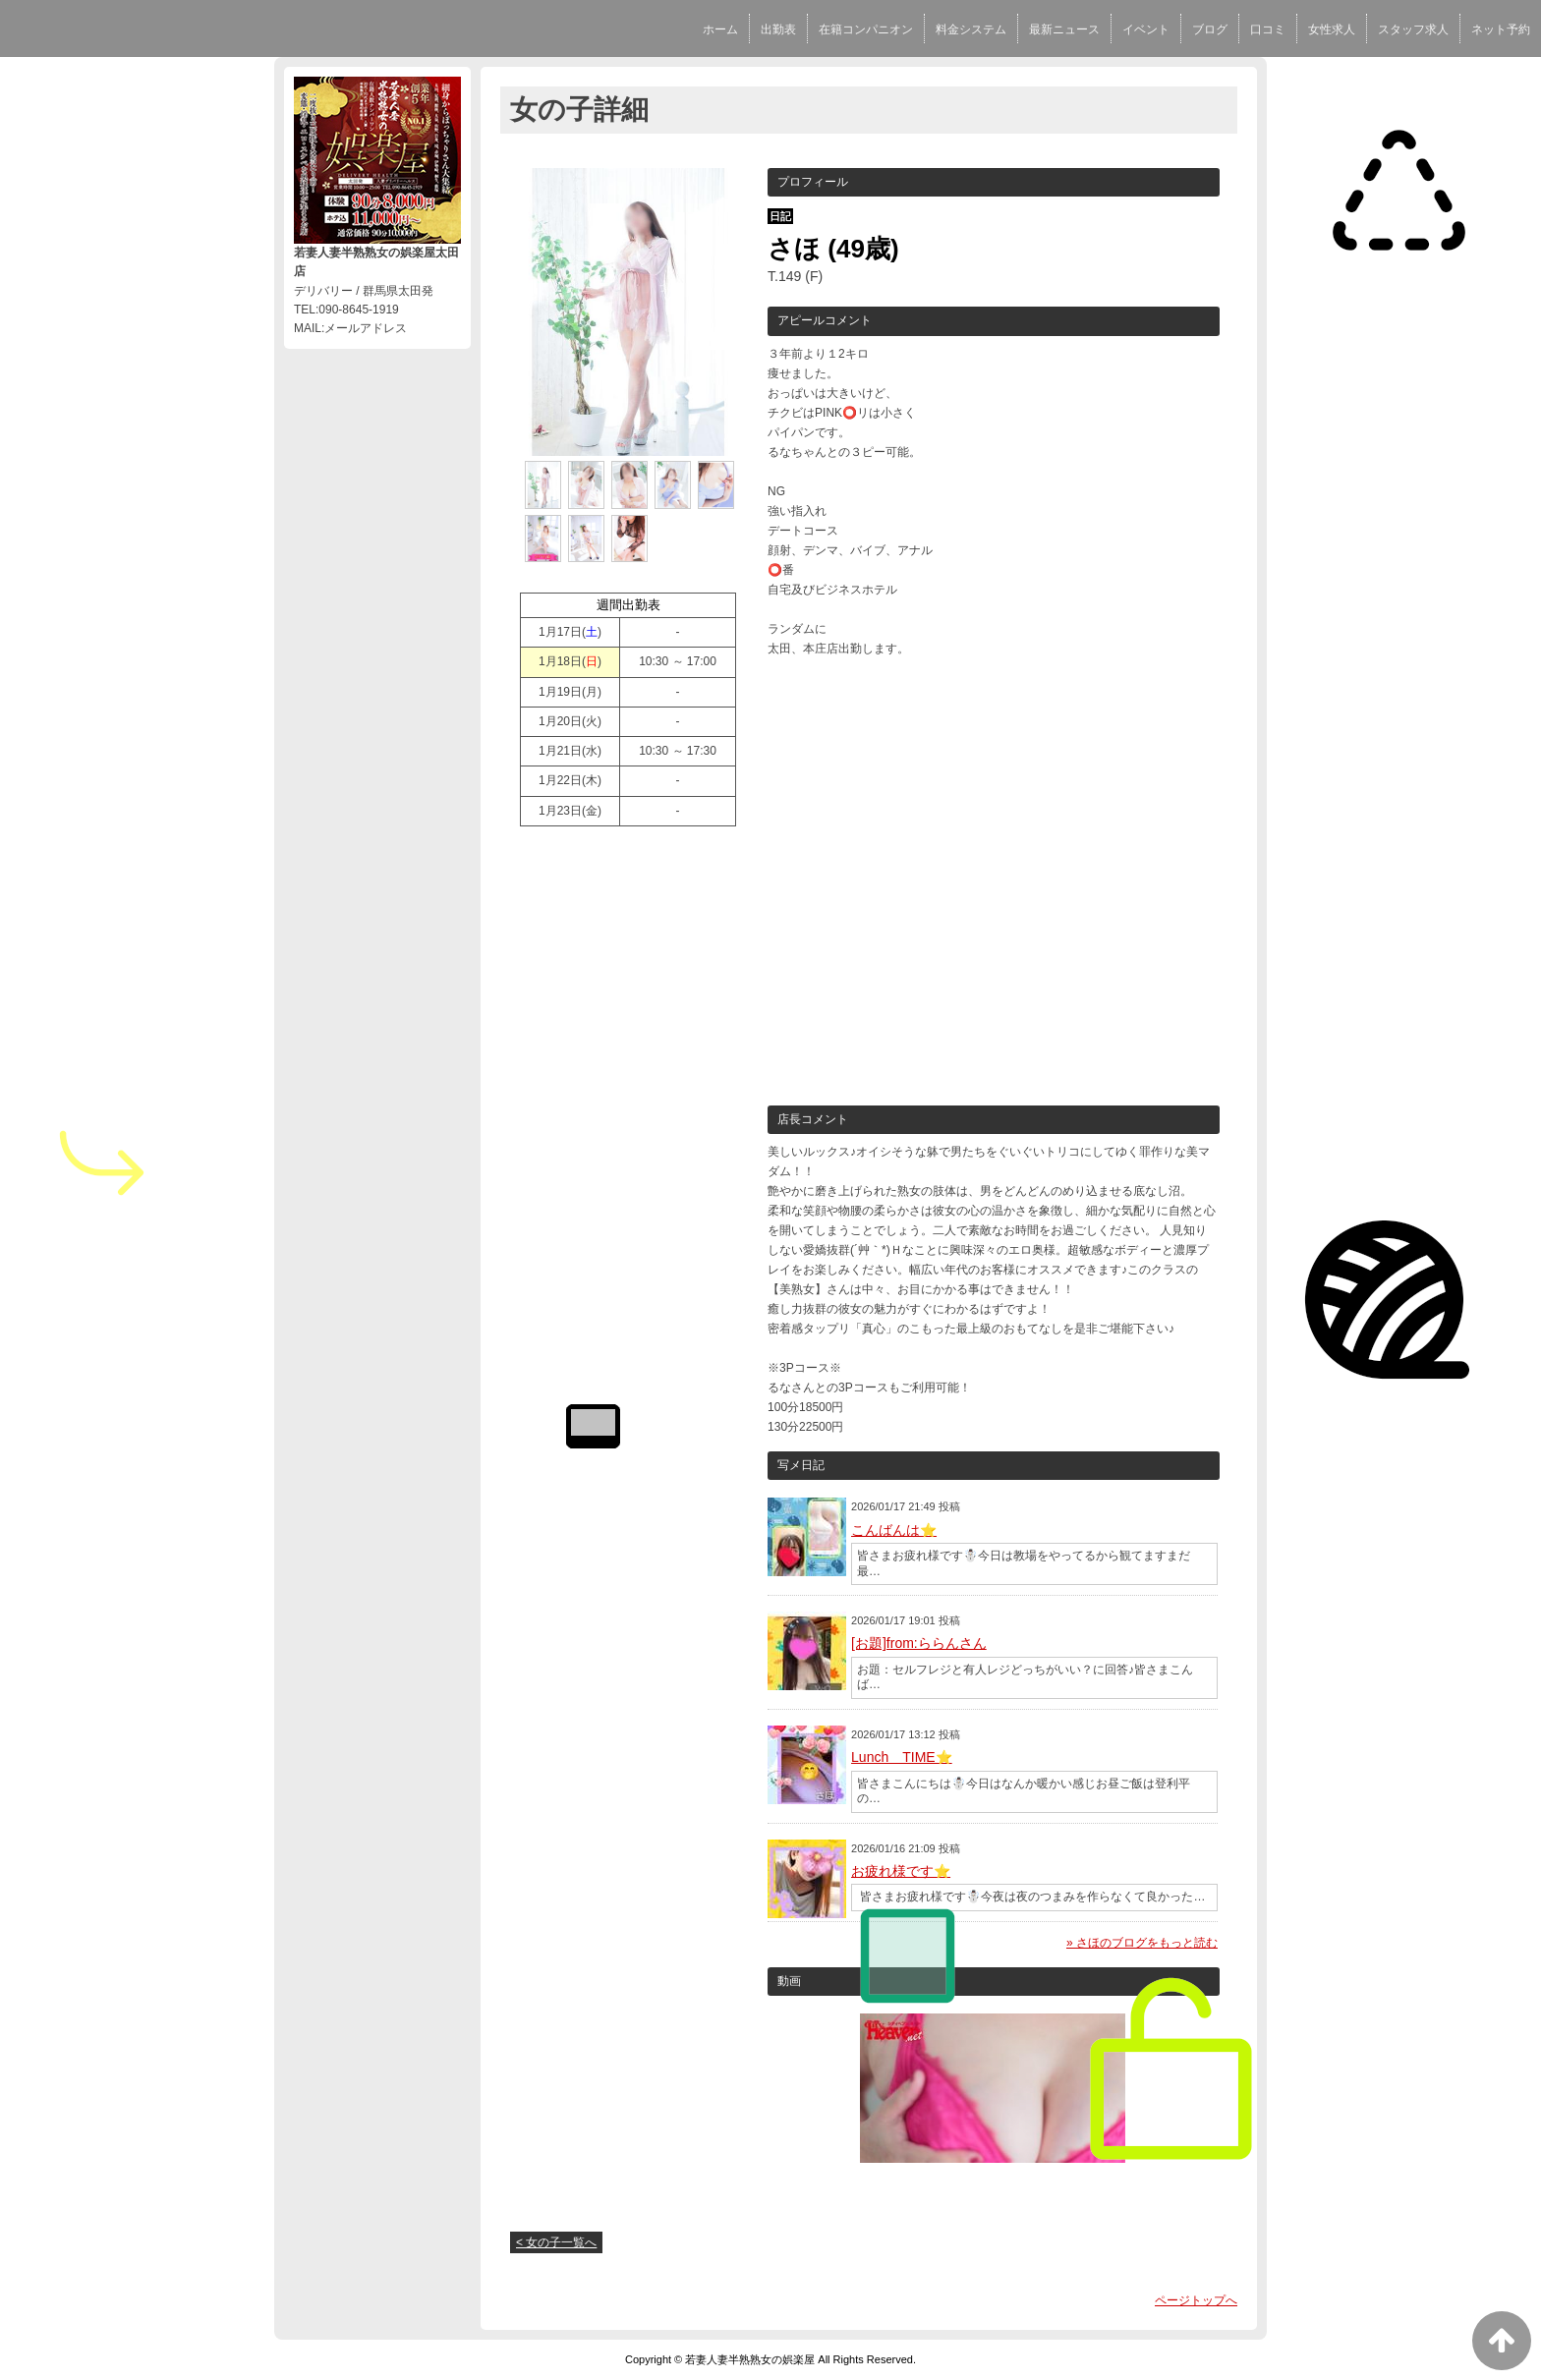 Image resolution: width=1541 pixels, height=2380 pixels. What do you see at coordinates (1384, 1299) in the screenshot?
I see `access knitting or crochet patterns` at bounding box center [1384, 1299].